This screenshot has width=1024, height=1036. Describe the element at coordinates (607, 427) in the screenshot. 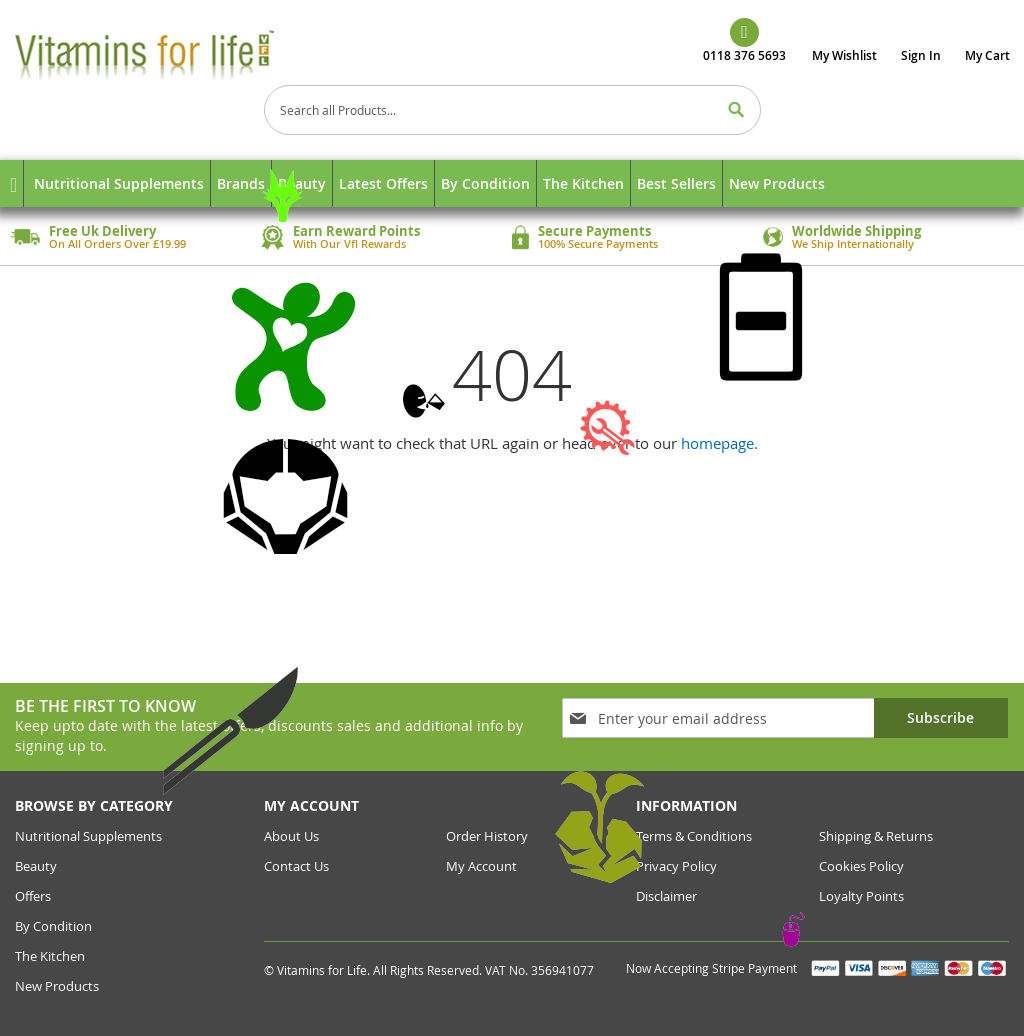

I see `enable automatic repair or maintenance mode` at that location.